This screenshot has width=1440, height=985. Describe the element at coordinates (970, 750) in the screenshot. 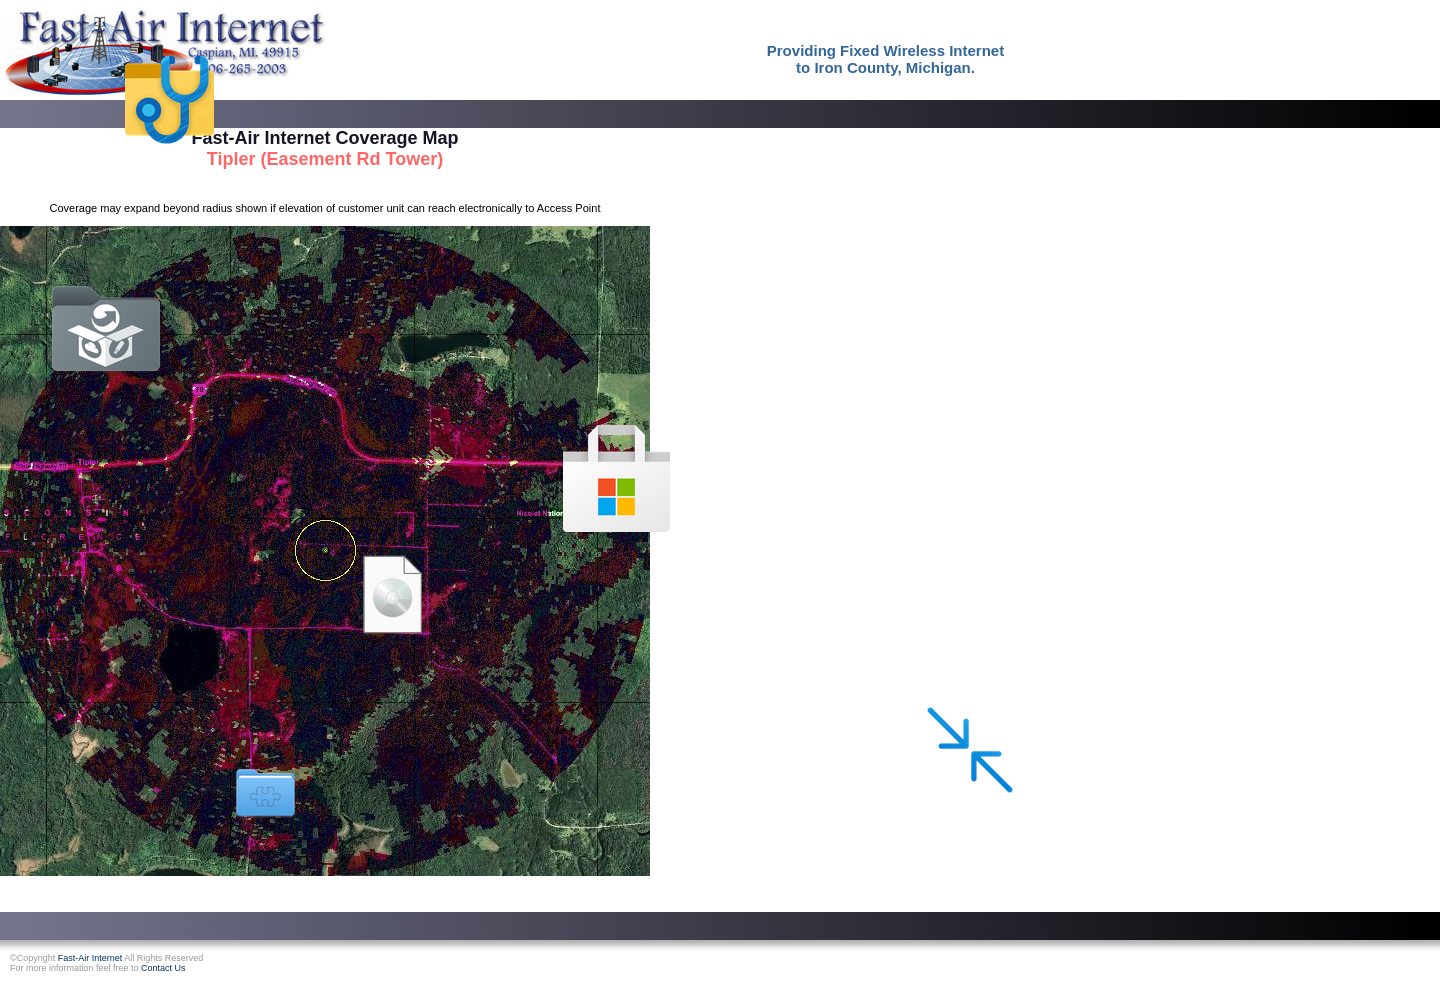

I see `compress or reduce file size` at that location.